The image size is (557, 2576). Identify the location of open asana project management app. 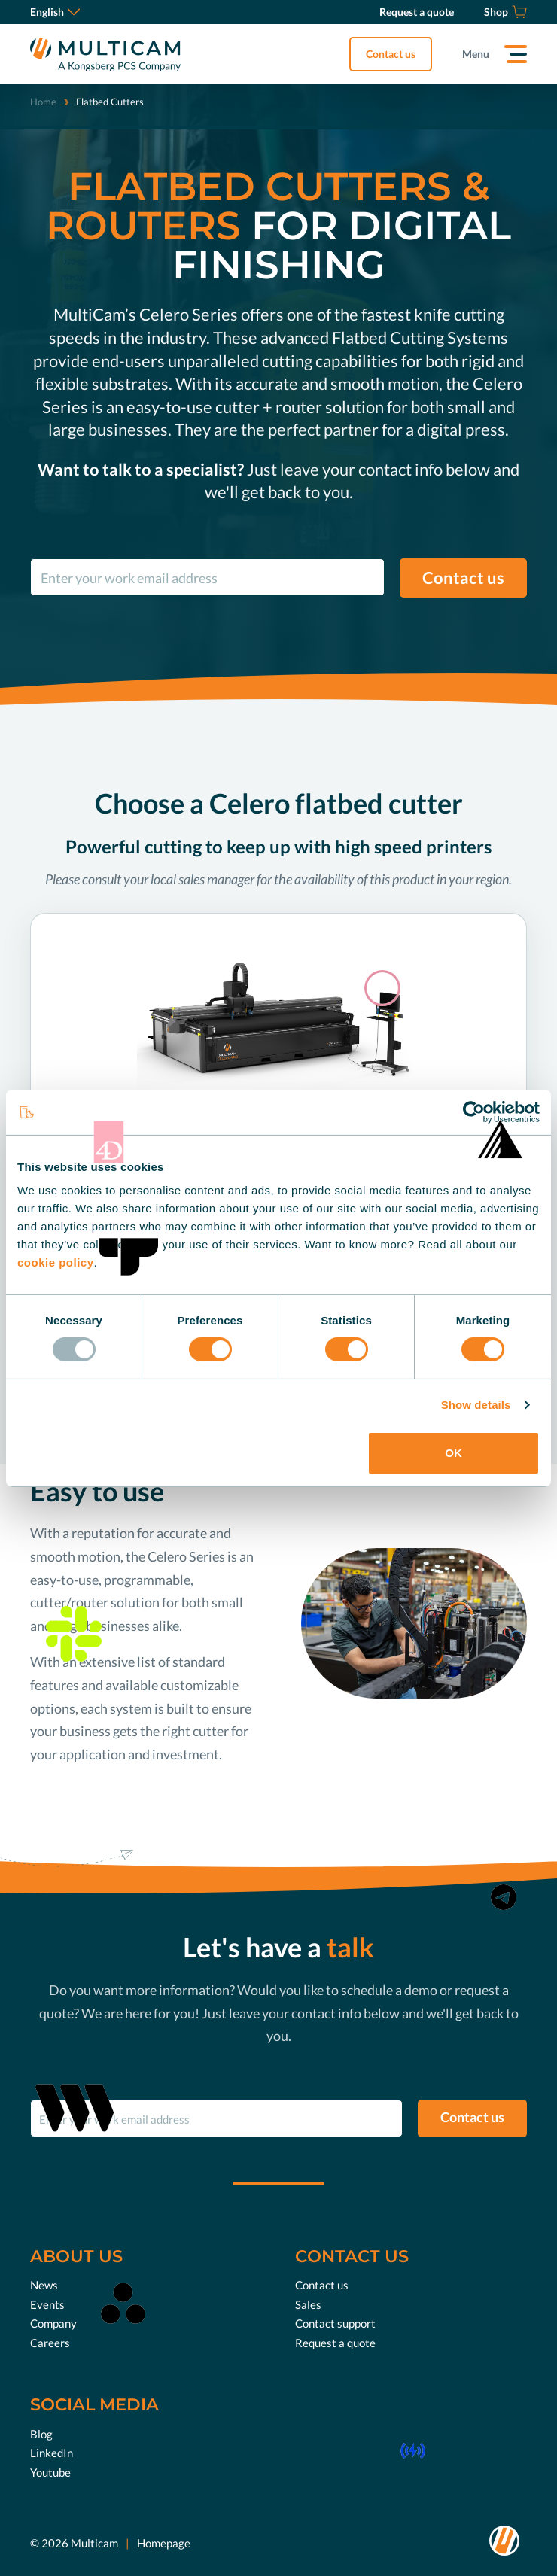
(123, 2303).